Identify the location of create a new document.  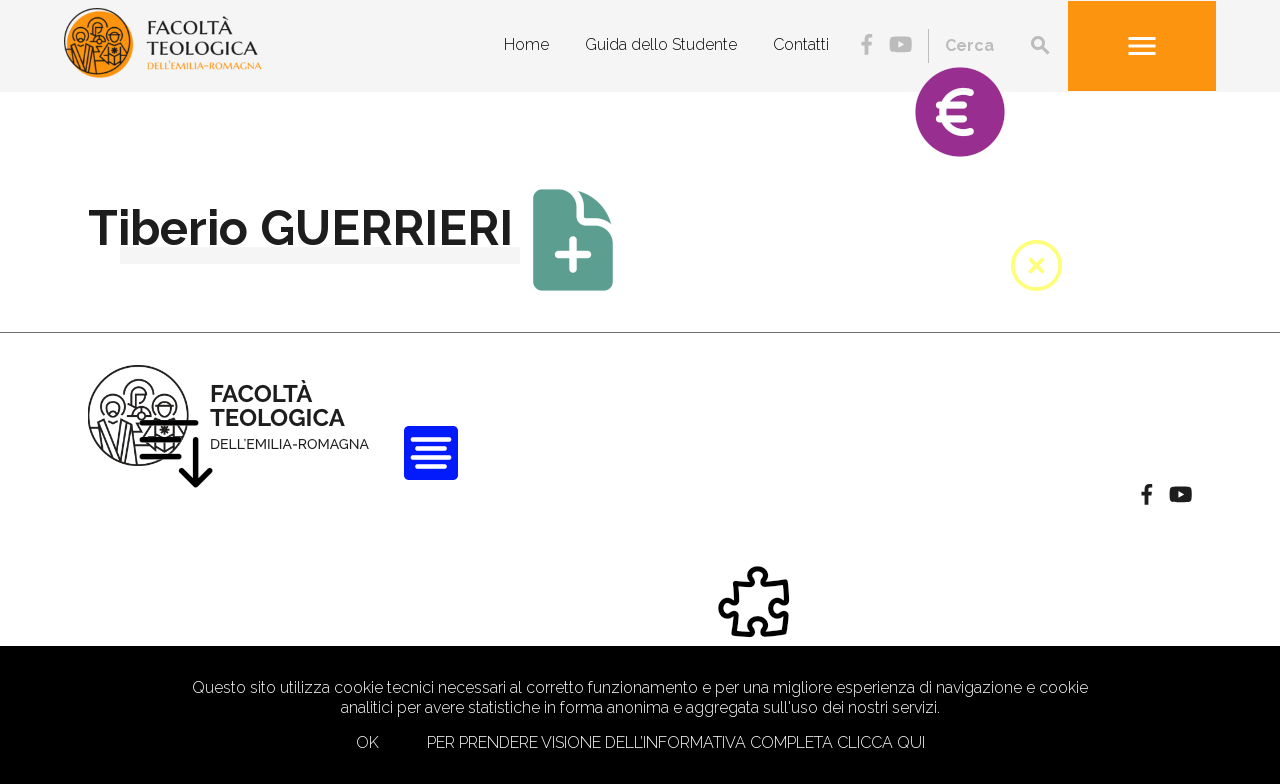
(573, 240).